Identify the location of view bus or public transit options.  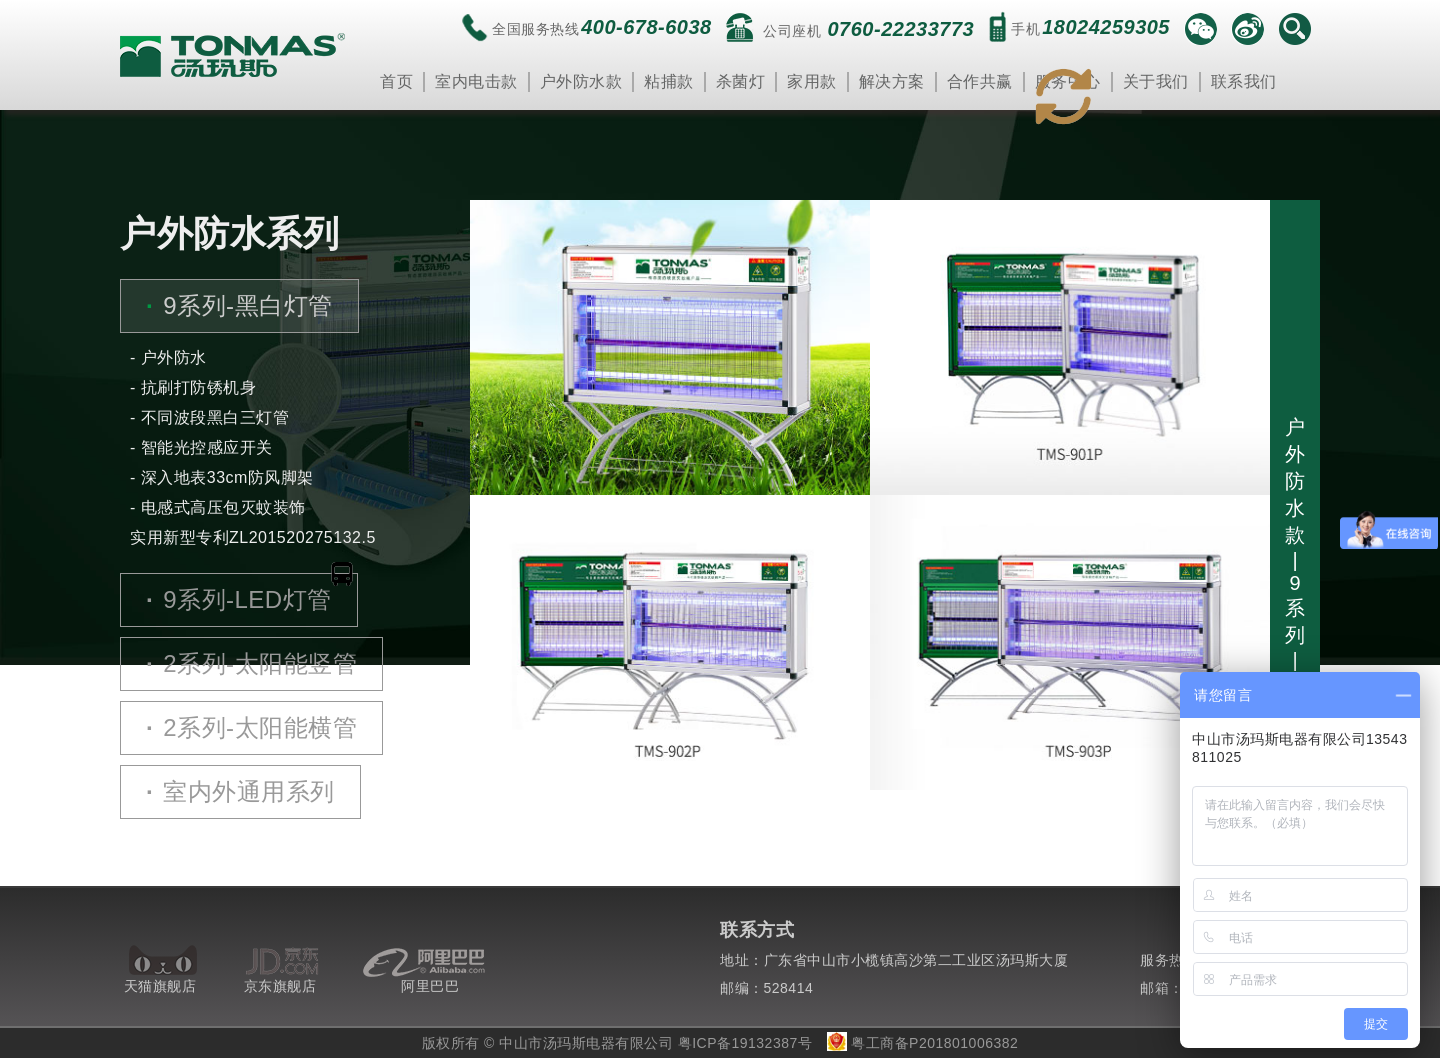
(342, 574).